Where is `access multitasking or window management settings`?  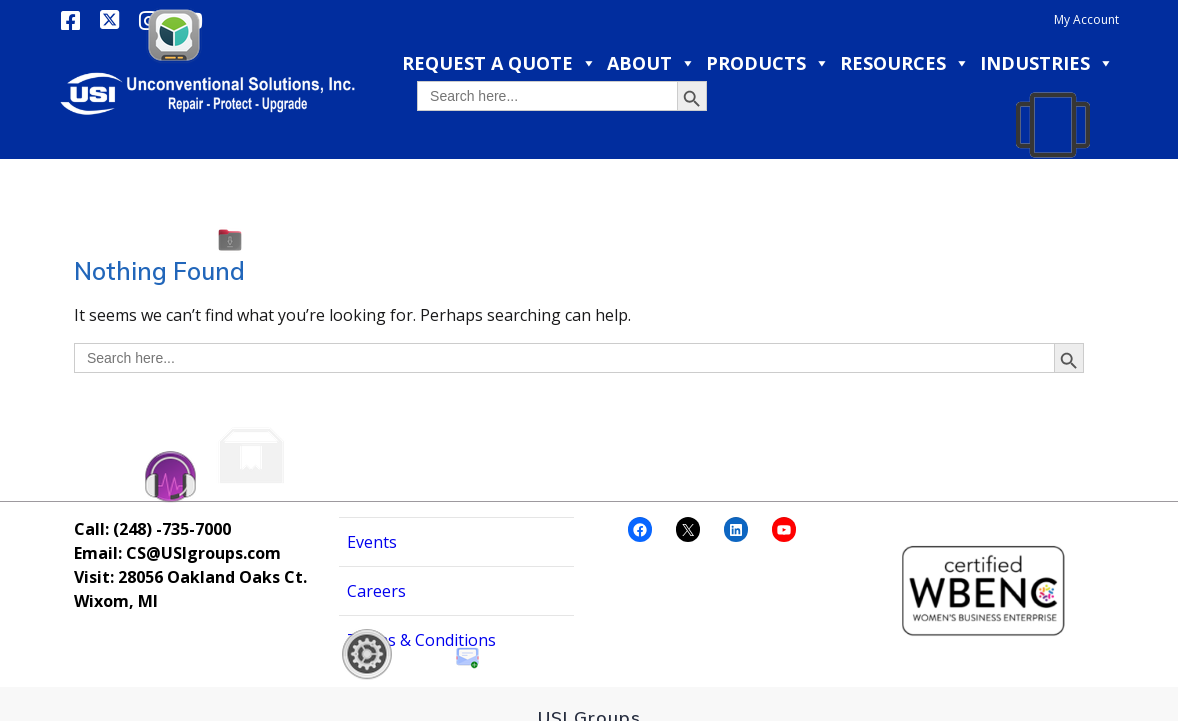
access multitasking or window management settings is located at coordinates (1053, 125).